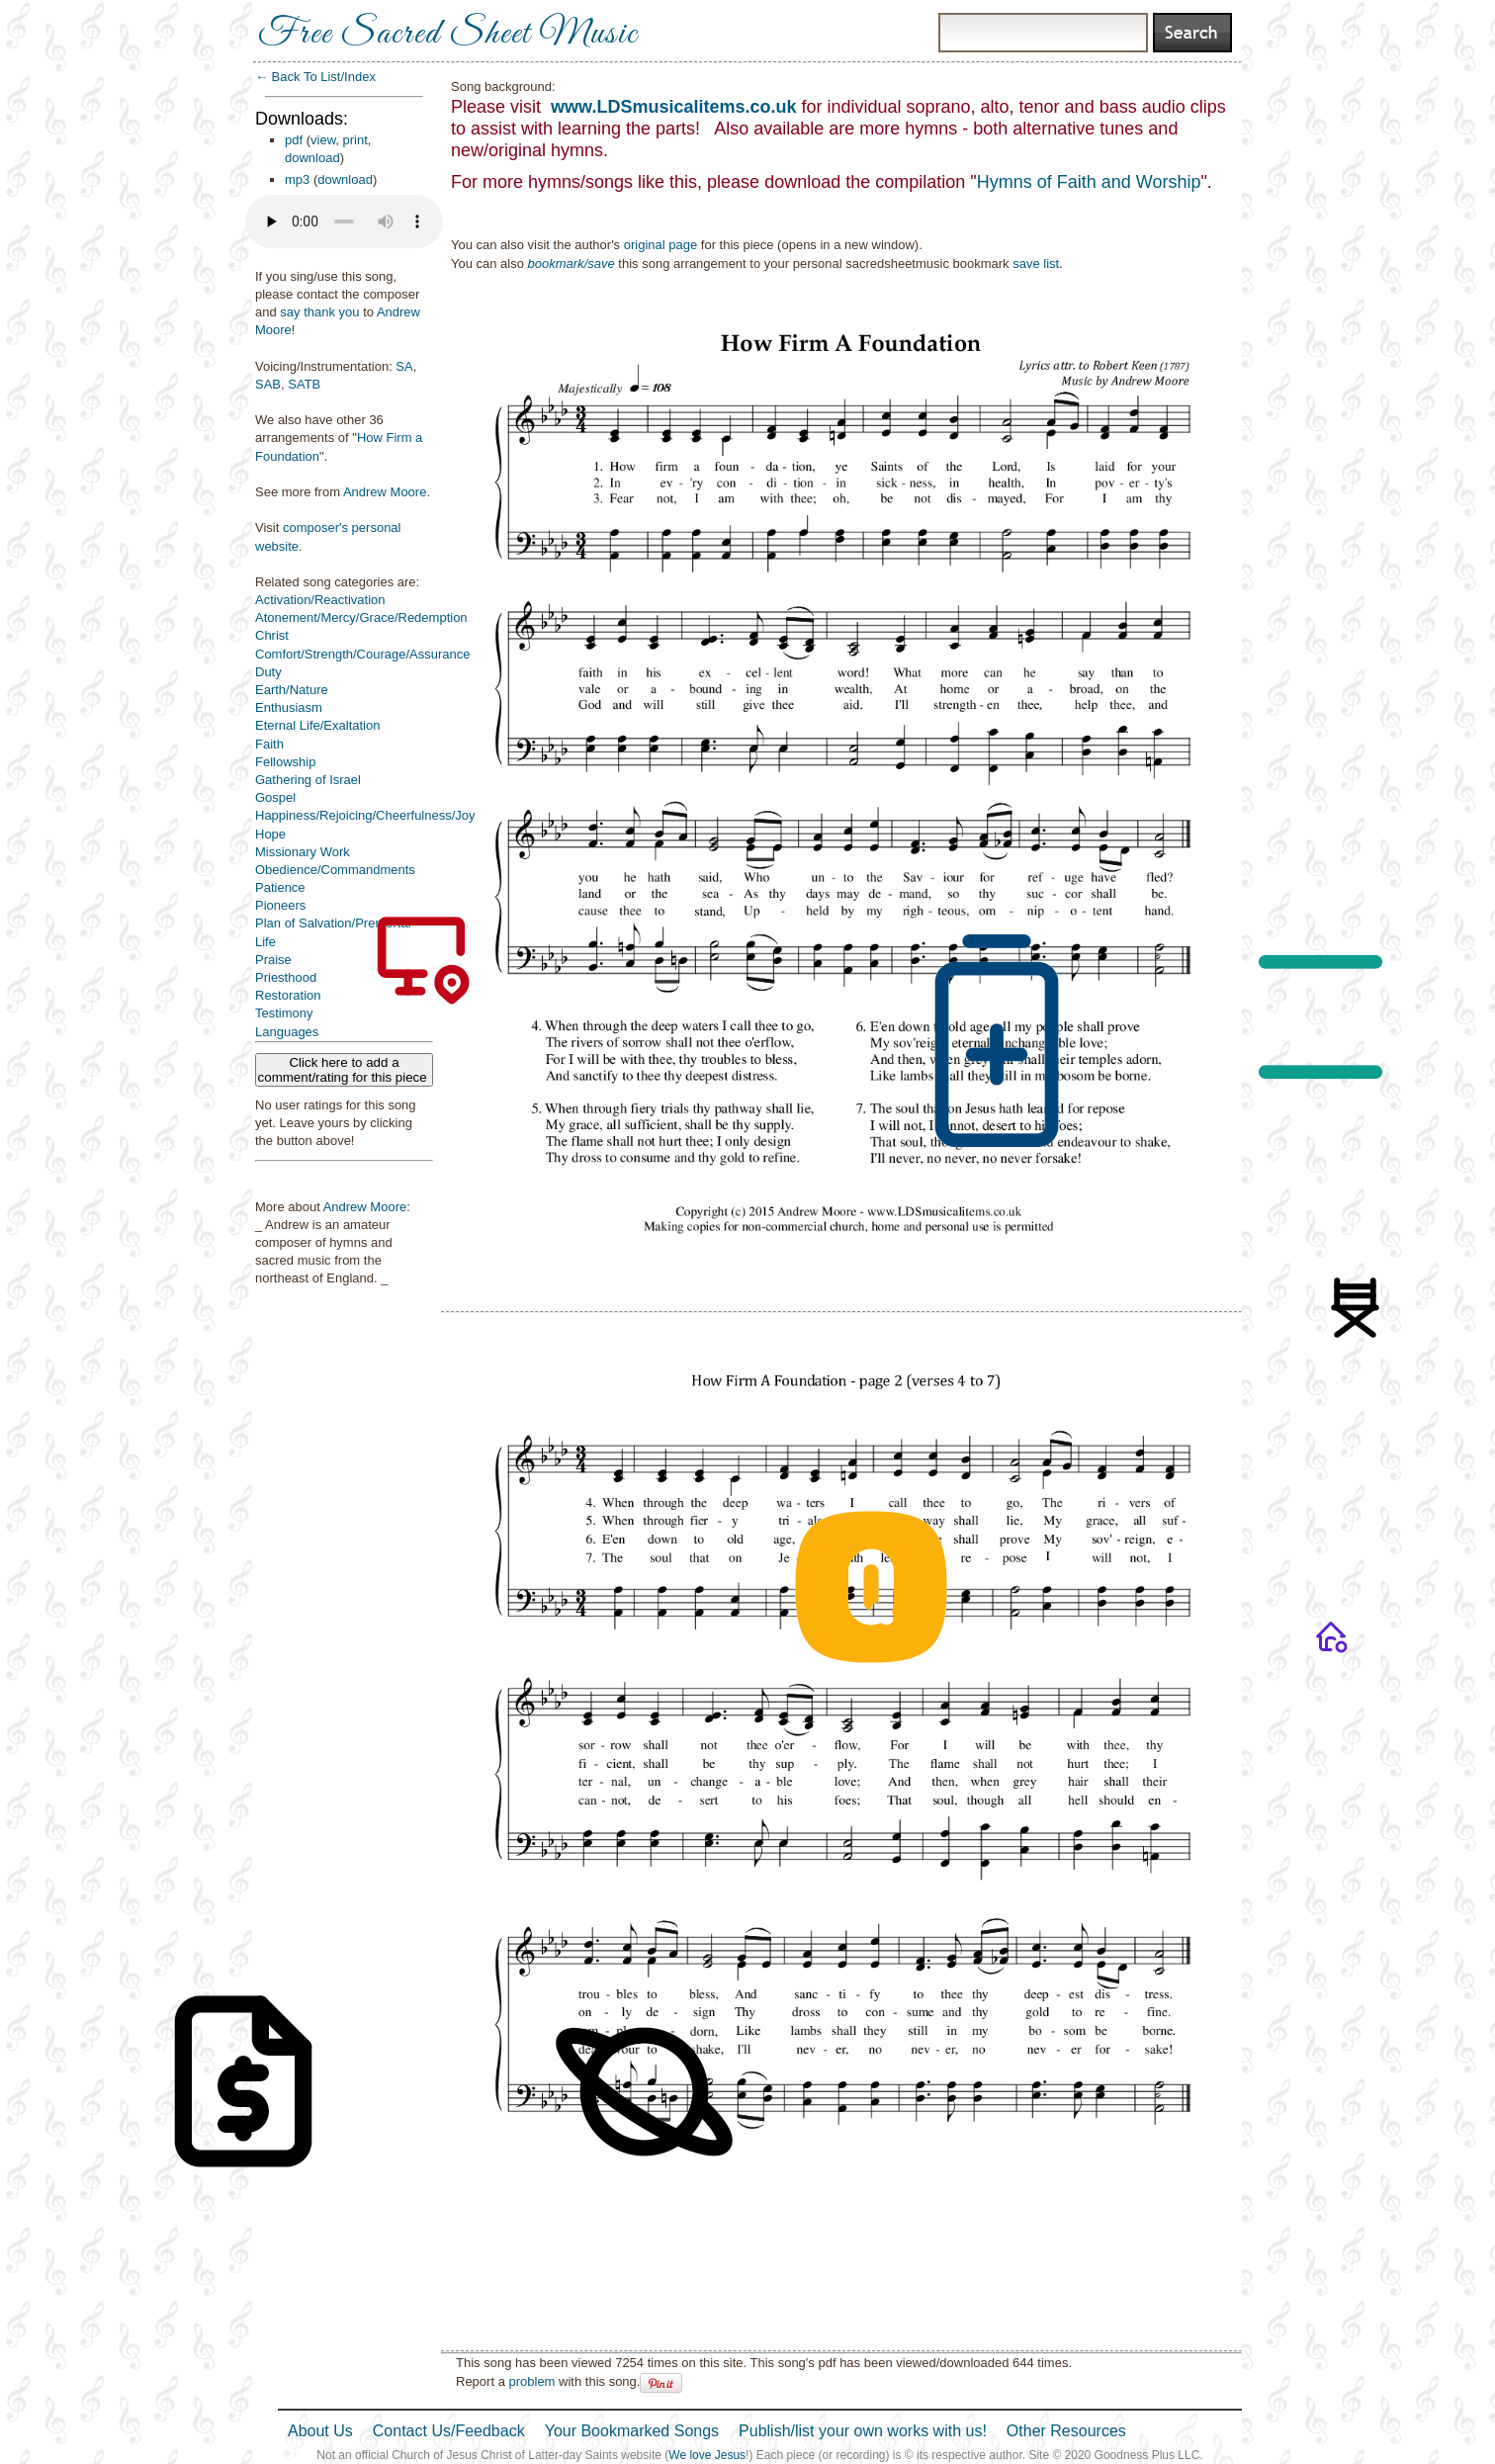 This screenshot has width=1495, height=2464. I want to click on access director or filmmaker tools, so click(1355, 1307).